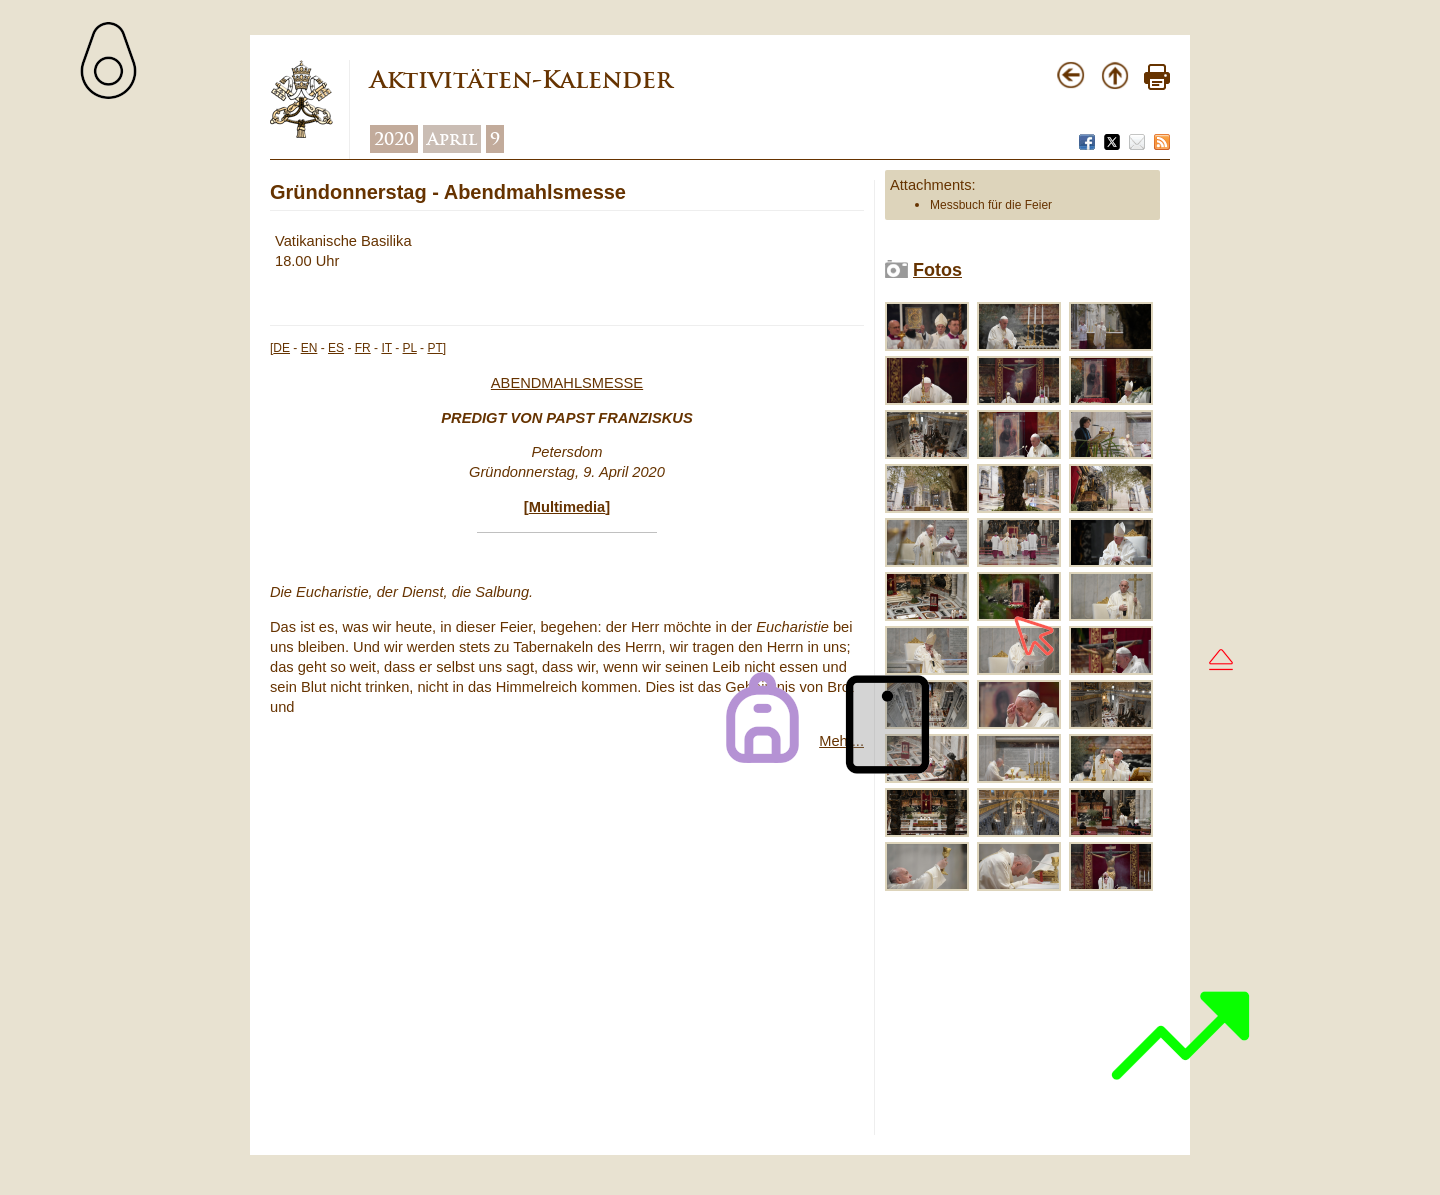  I want to click on tablet device with front-facing camera, so click(887, 724).